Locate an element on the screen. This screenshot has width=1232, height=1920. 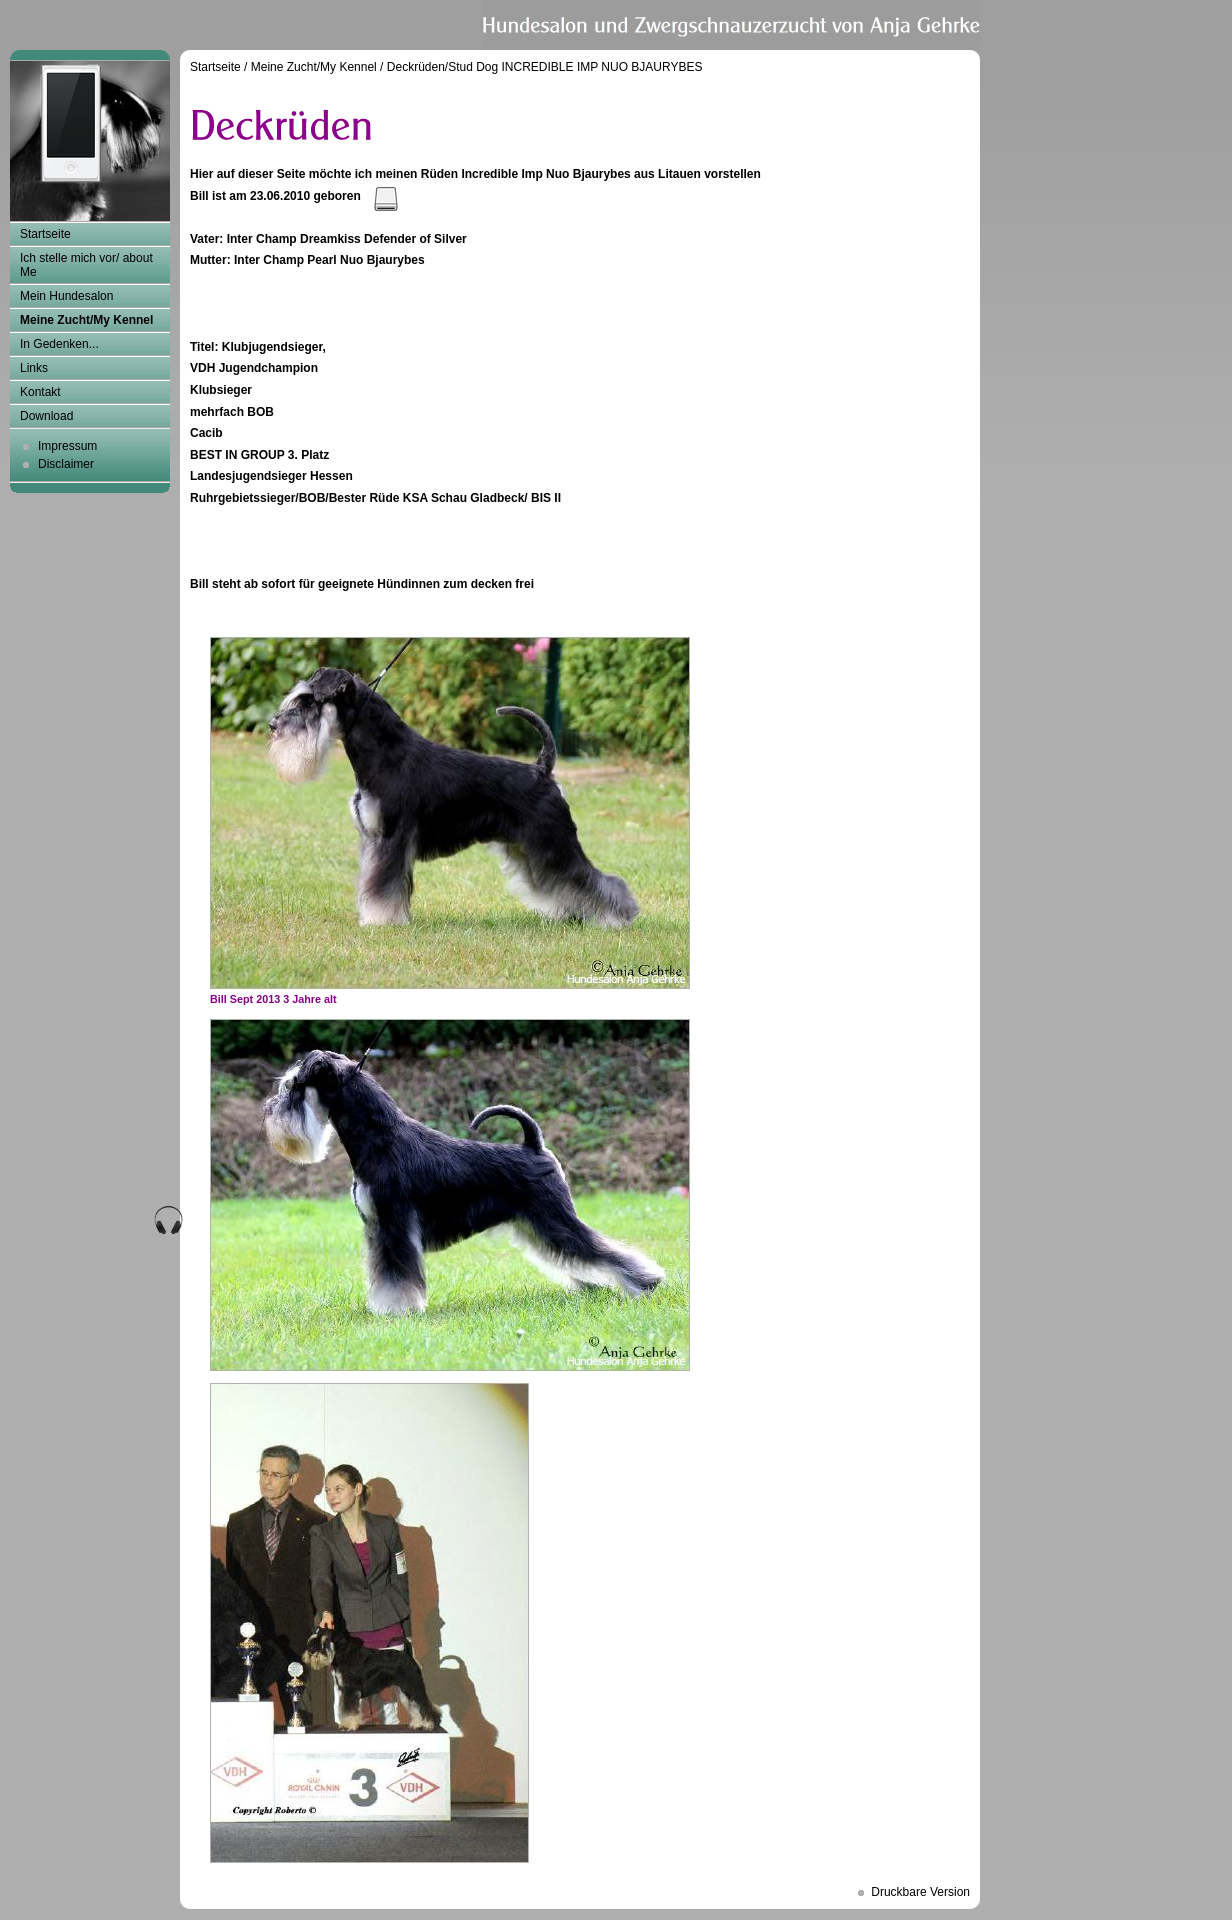
connect bluetooth headphones is located at coordinates (168, 1220).